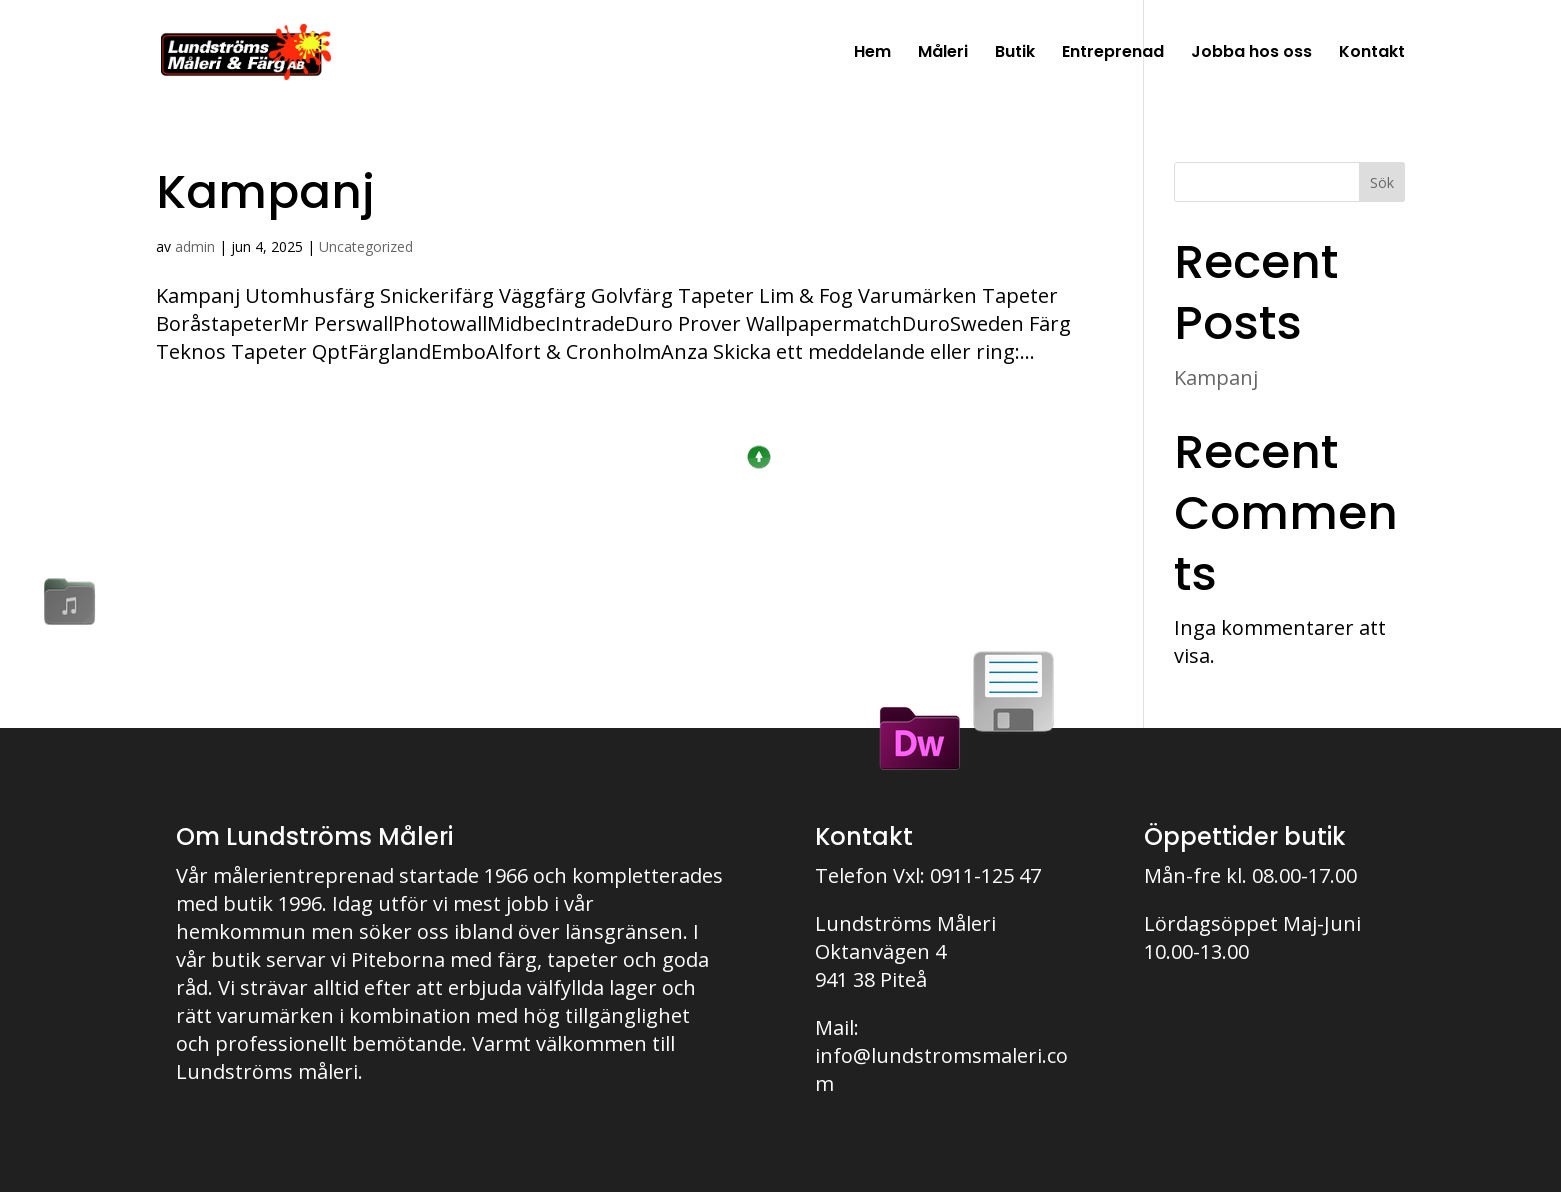 Image resolution: width=1561 pixels, height=1192 pixels. Describe the element at coordinates (759, 457) in the screenshot. I see `software update available for installation` at that location.